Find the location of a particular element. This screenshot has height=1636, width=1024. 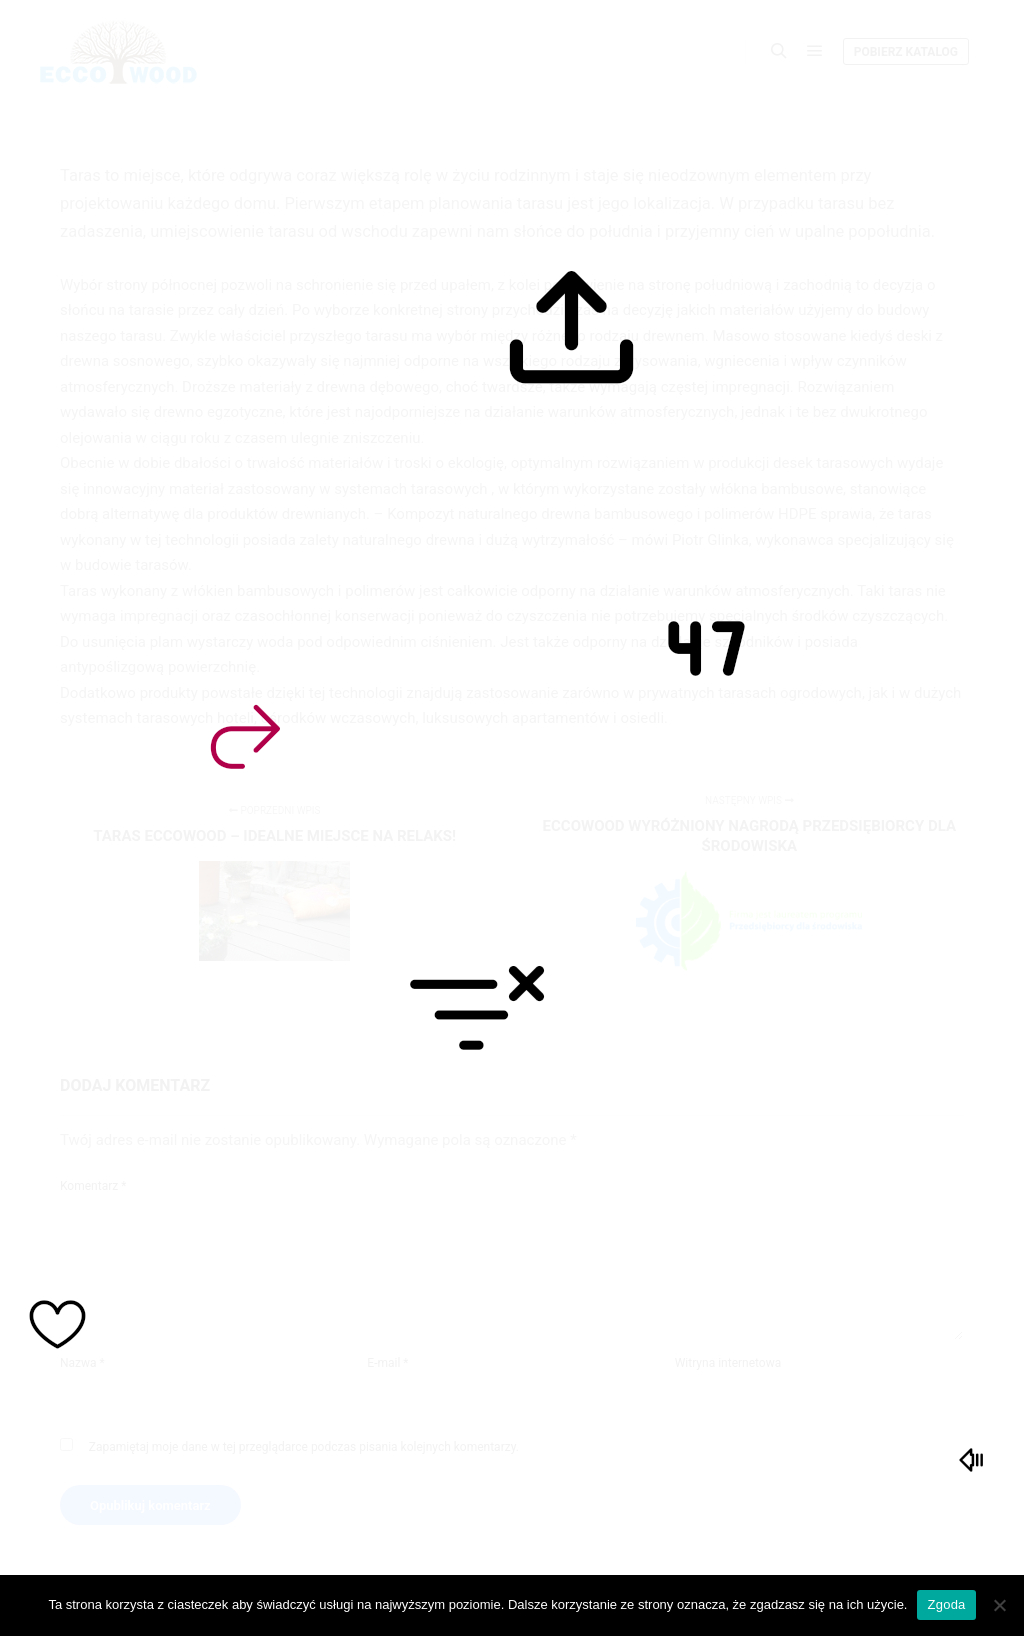

upload a file or document is located at coordinates (571, 330).